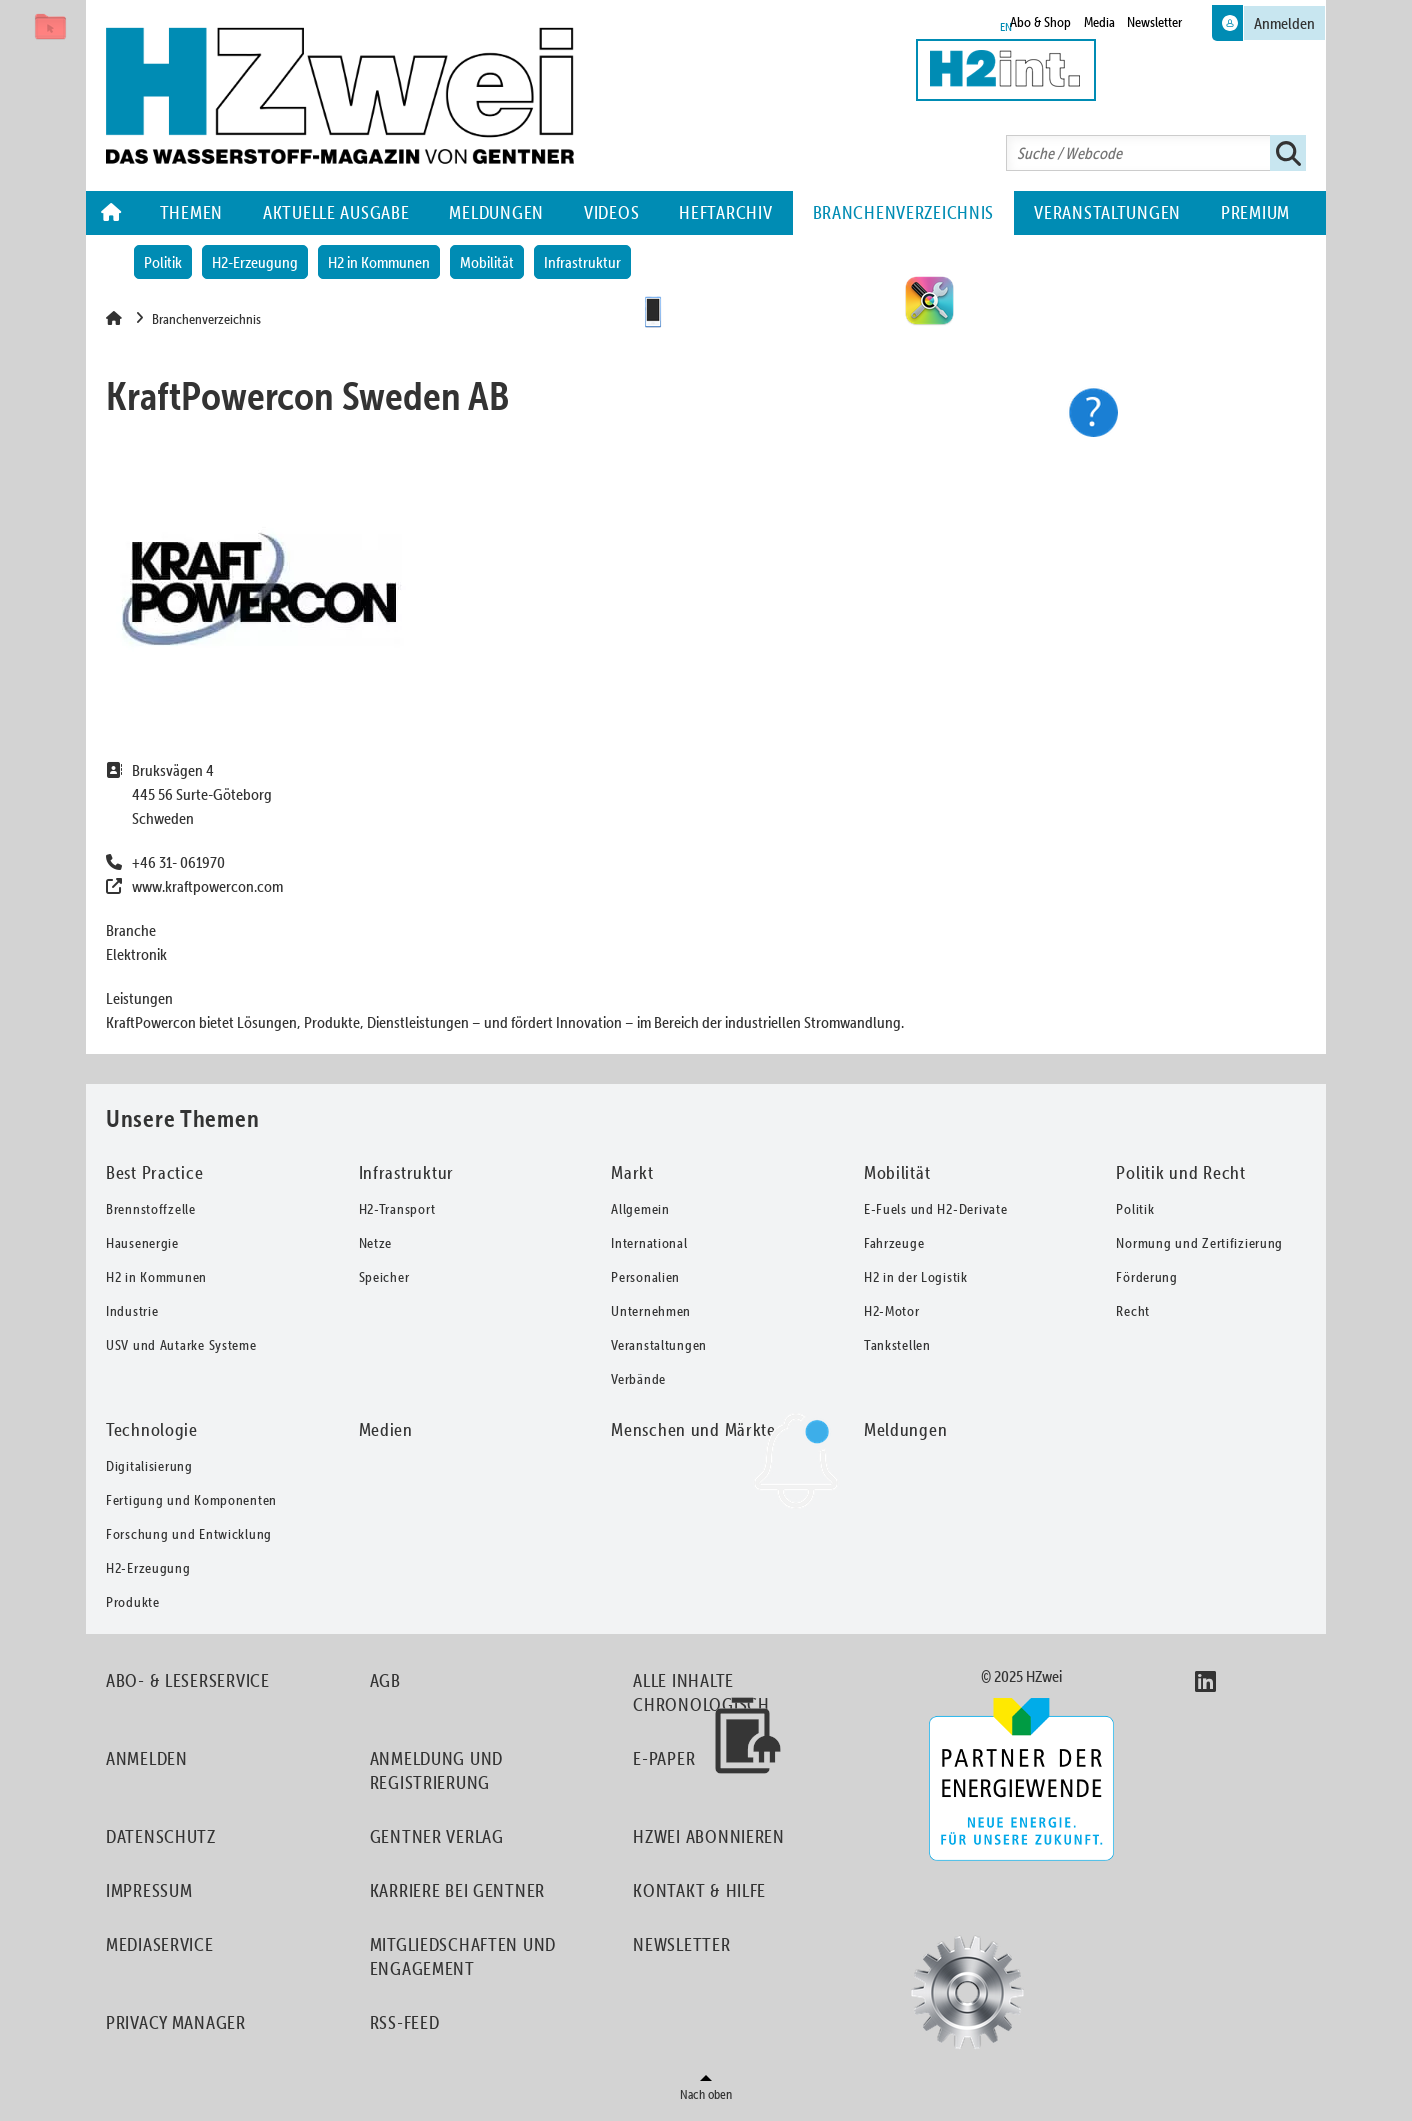 The width and height of the screenshot is (1412, 2121). What do you see at coordinates (929, 300) in the screenshot?
I see `open ColorSync Utility to manage color profiles` at bounding box center [929, 300].